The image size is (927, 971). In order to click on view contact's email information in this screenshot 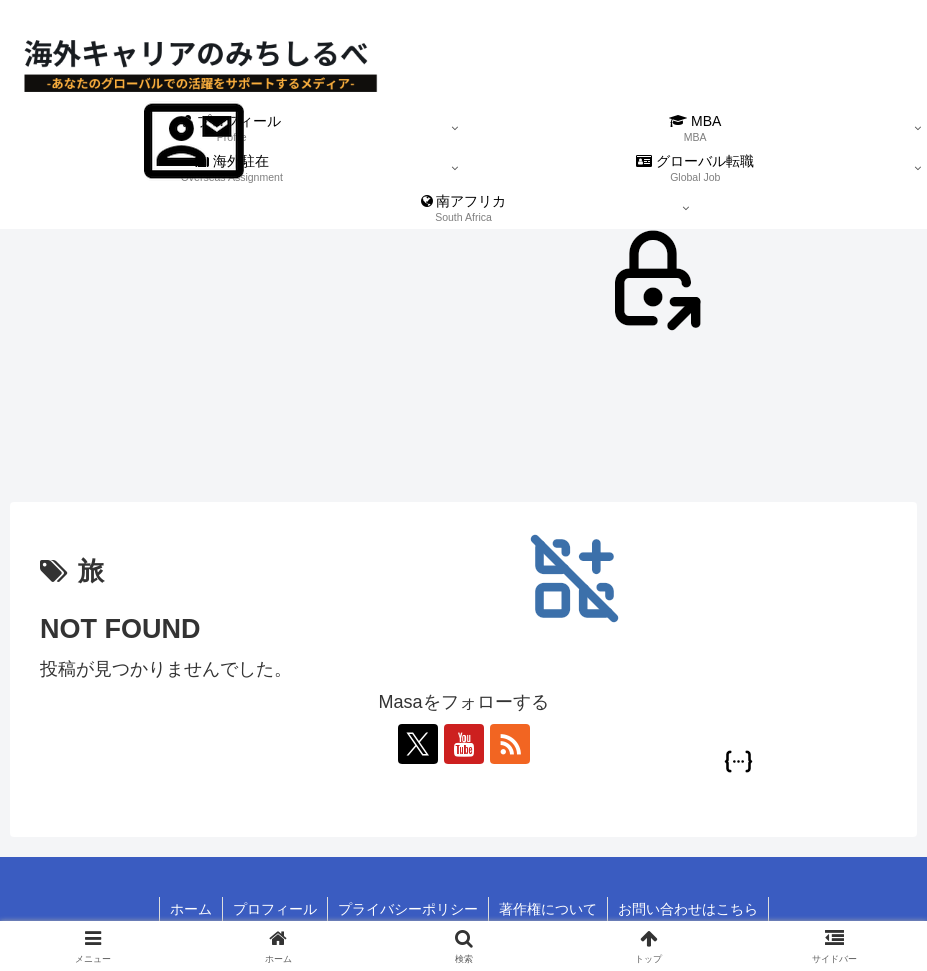, I will do `click(194, 141)`.